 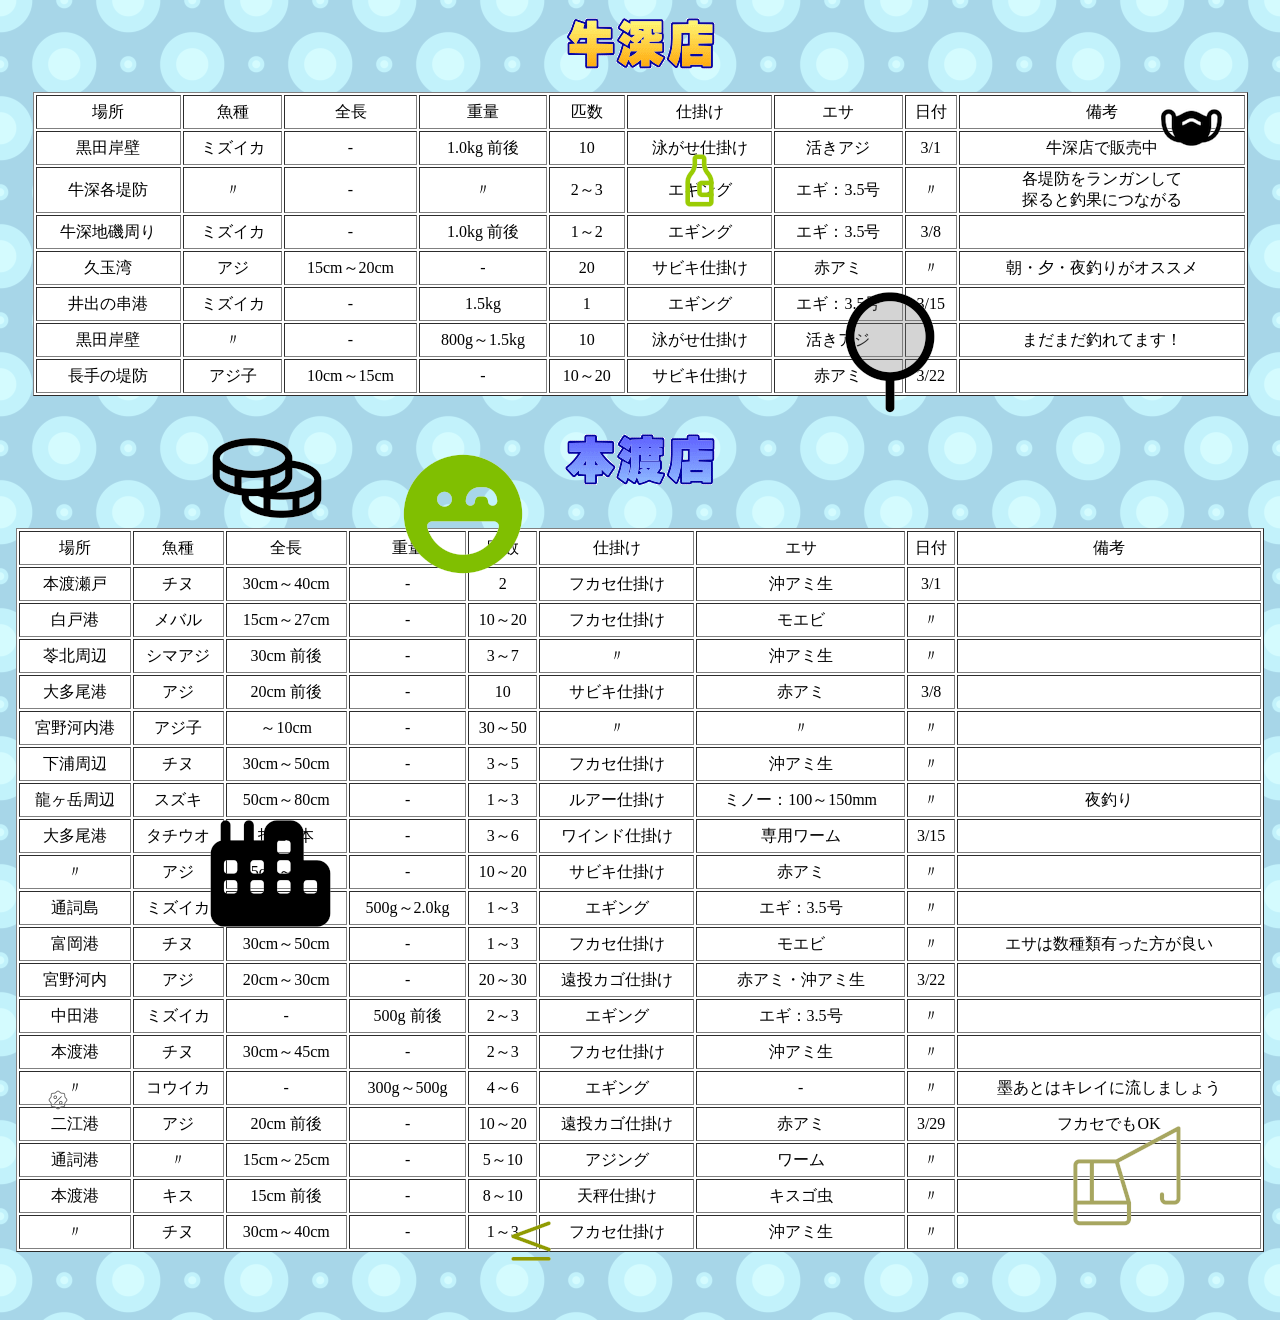 What do you see at coordinates (532, 1242) in the screenshot?
I see `less than or equal to mathematical operator` at bounding box center [532, 1242].